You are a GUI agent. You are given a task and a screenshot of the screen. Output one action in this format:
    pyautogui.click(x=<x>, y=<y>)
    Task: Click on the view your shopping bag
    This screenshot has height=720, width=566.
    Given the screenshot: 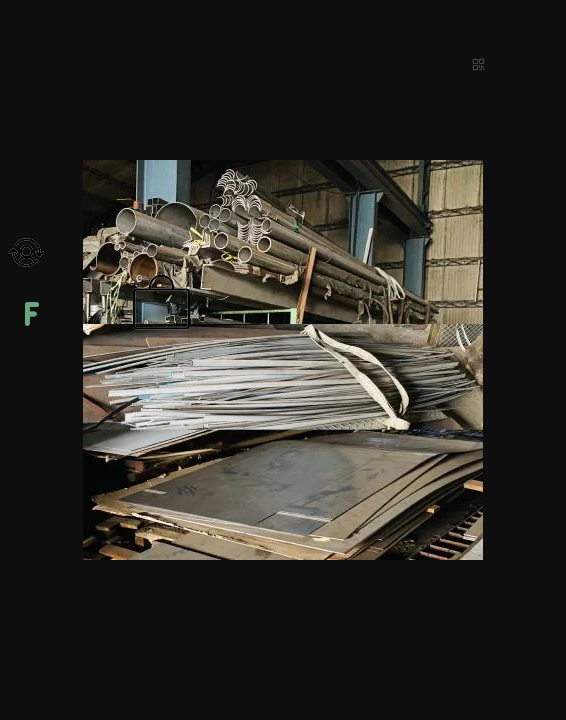 What is the action you would take?
    pyautogui.click(x=161, y=305)
    